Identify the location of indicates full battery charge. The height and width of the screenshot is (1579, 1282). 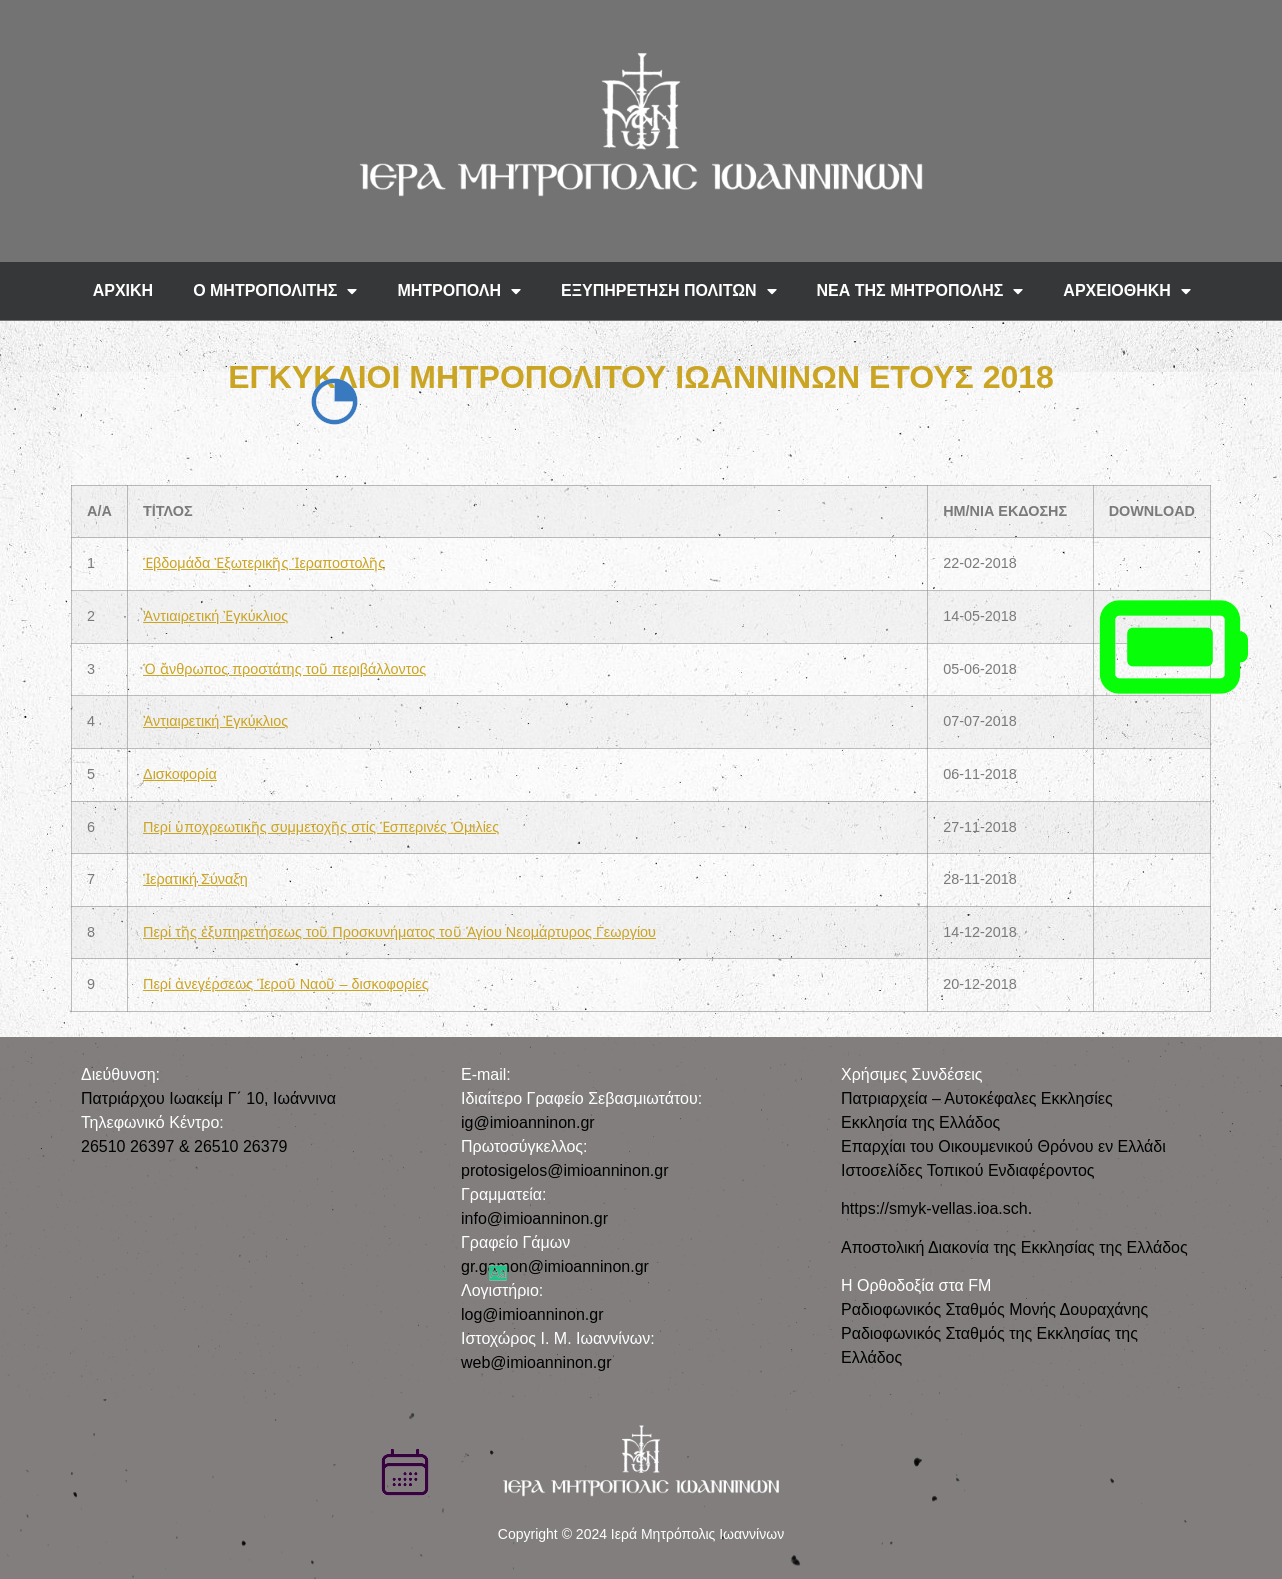
(1170, 647).